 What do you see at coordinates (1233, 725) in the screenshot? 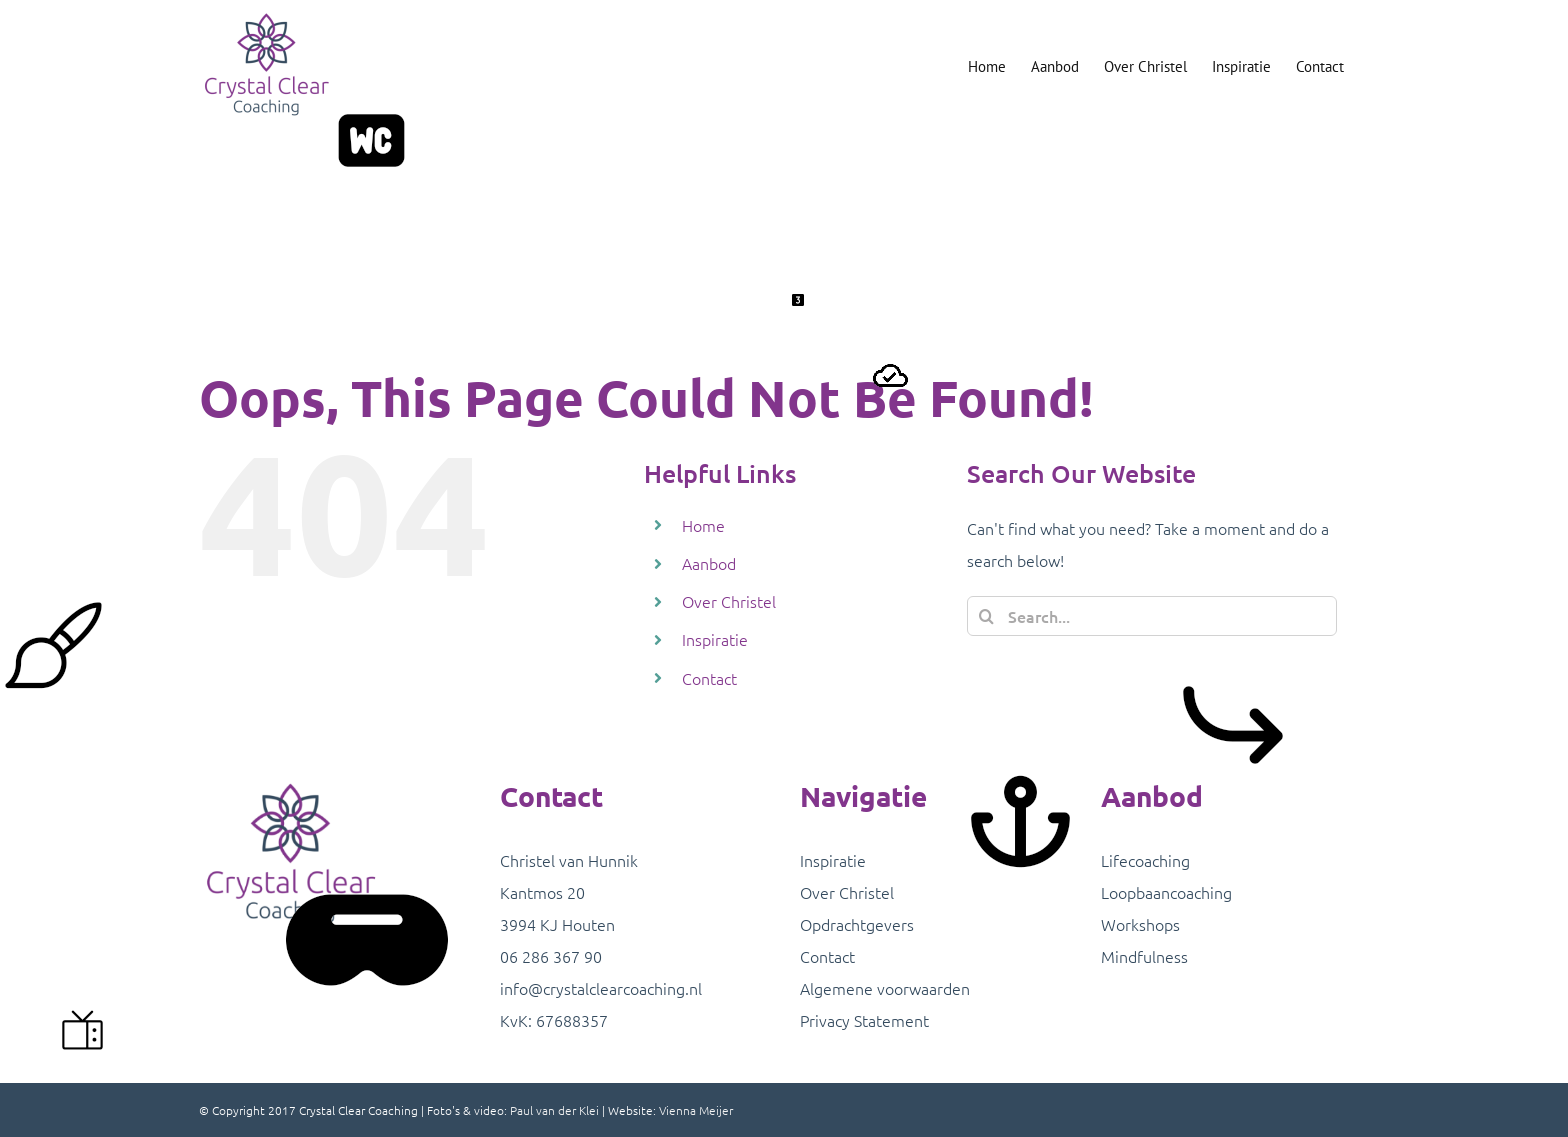
I see `reply to a message or comment` at bounding box center [1233, 725].